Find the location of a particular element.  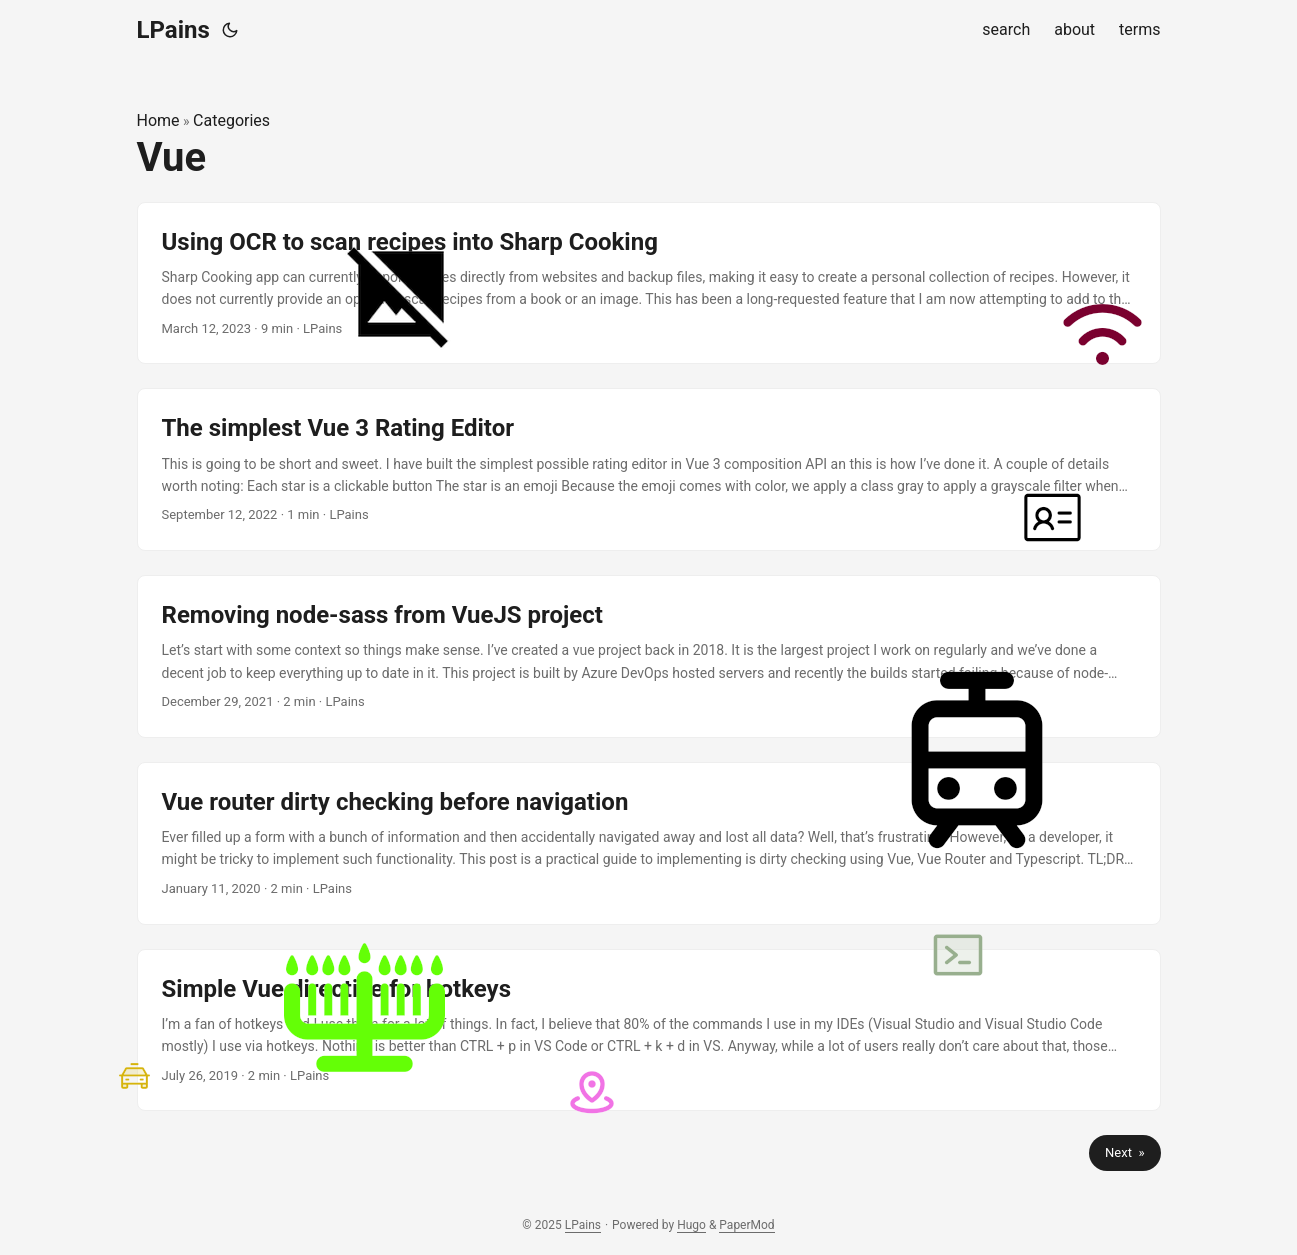

view your profile or account information is located at coordinates (1052, 517).